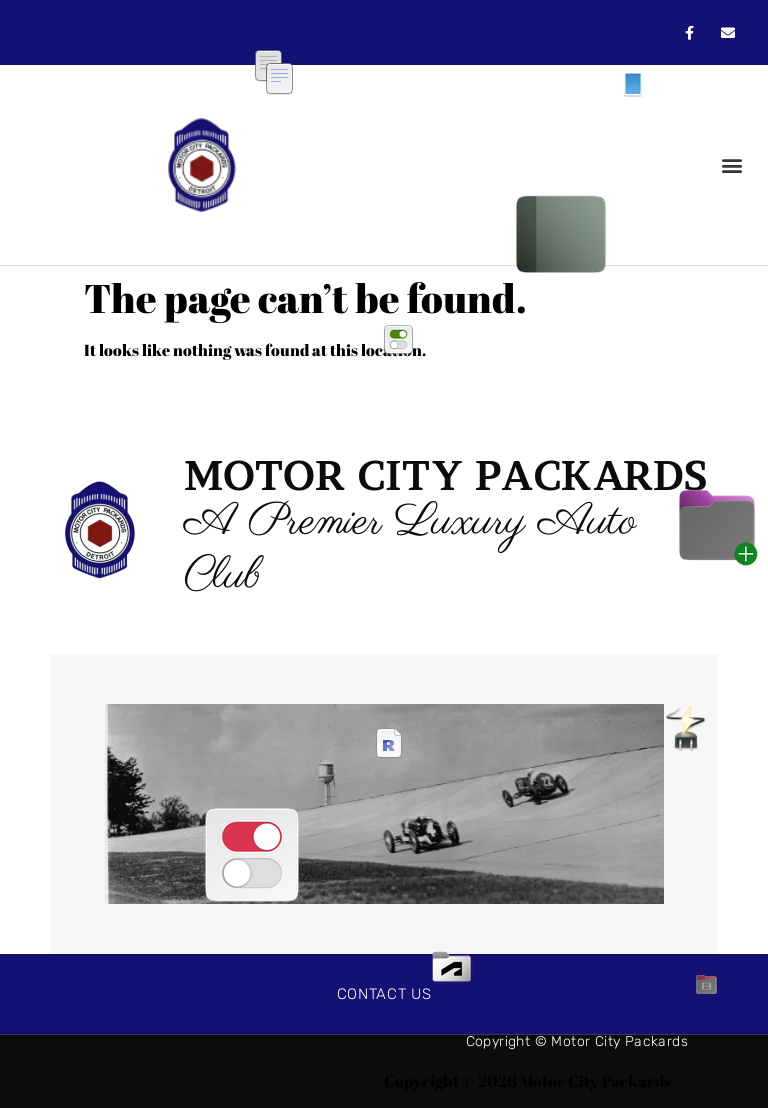 The image size is (768, 1108). I want to click on open system tweaks or settings customization, so click(398, 339).